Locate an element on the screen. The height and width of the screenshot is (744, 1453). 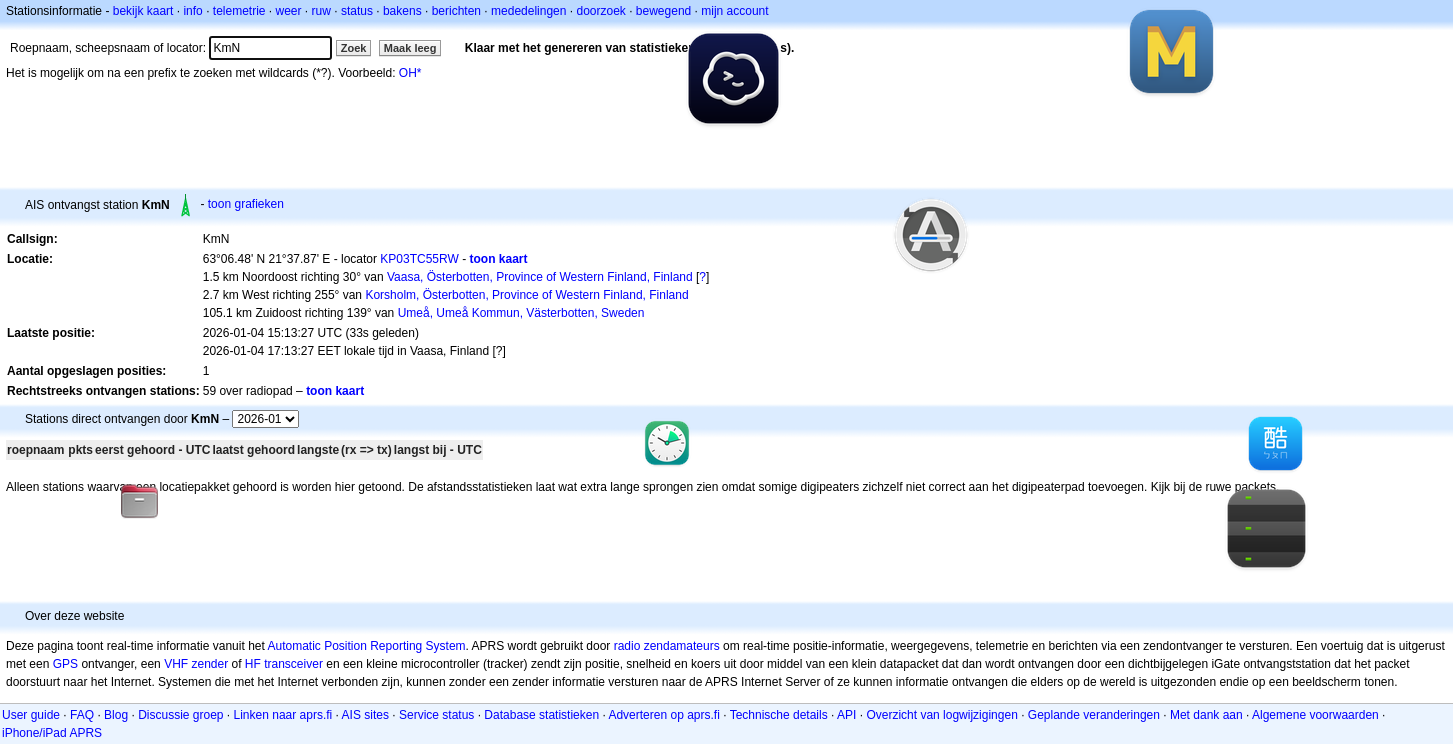
launch mullvad browser app is located at coordinates (1171, 51).